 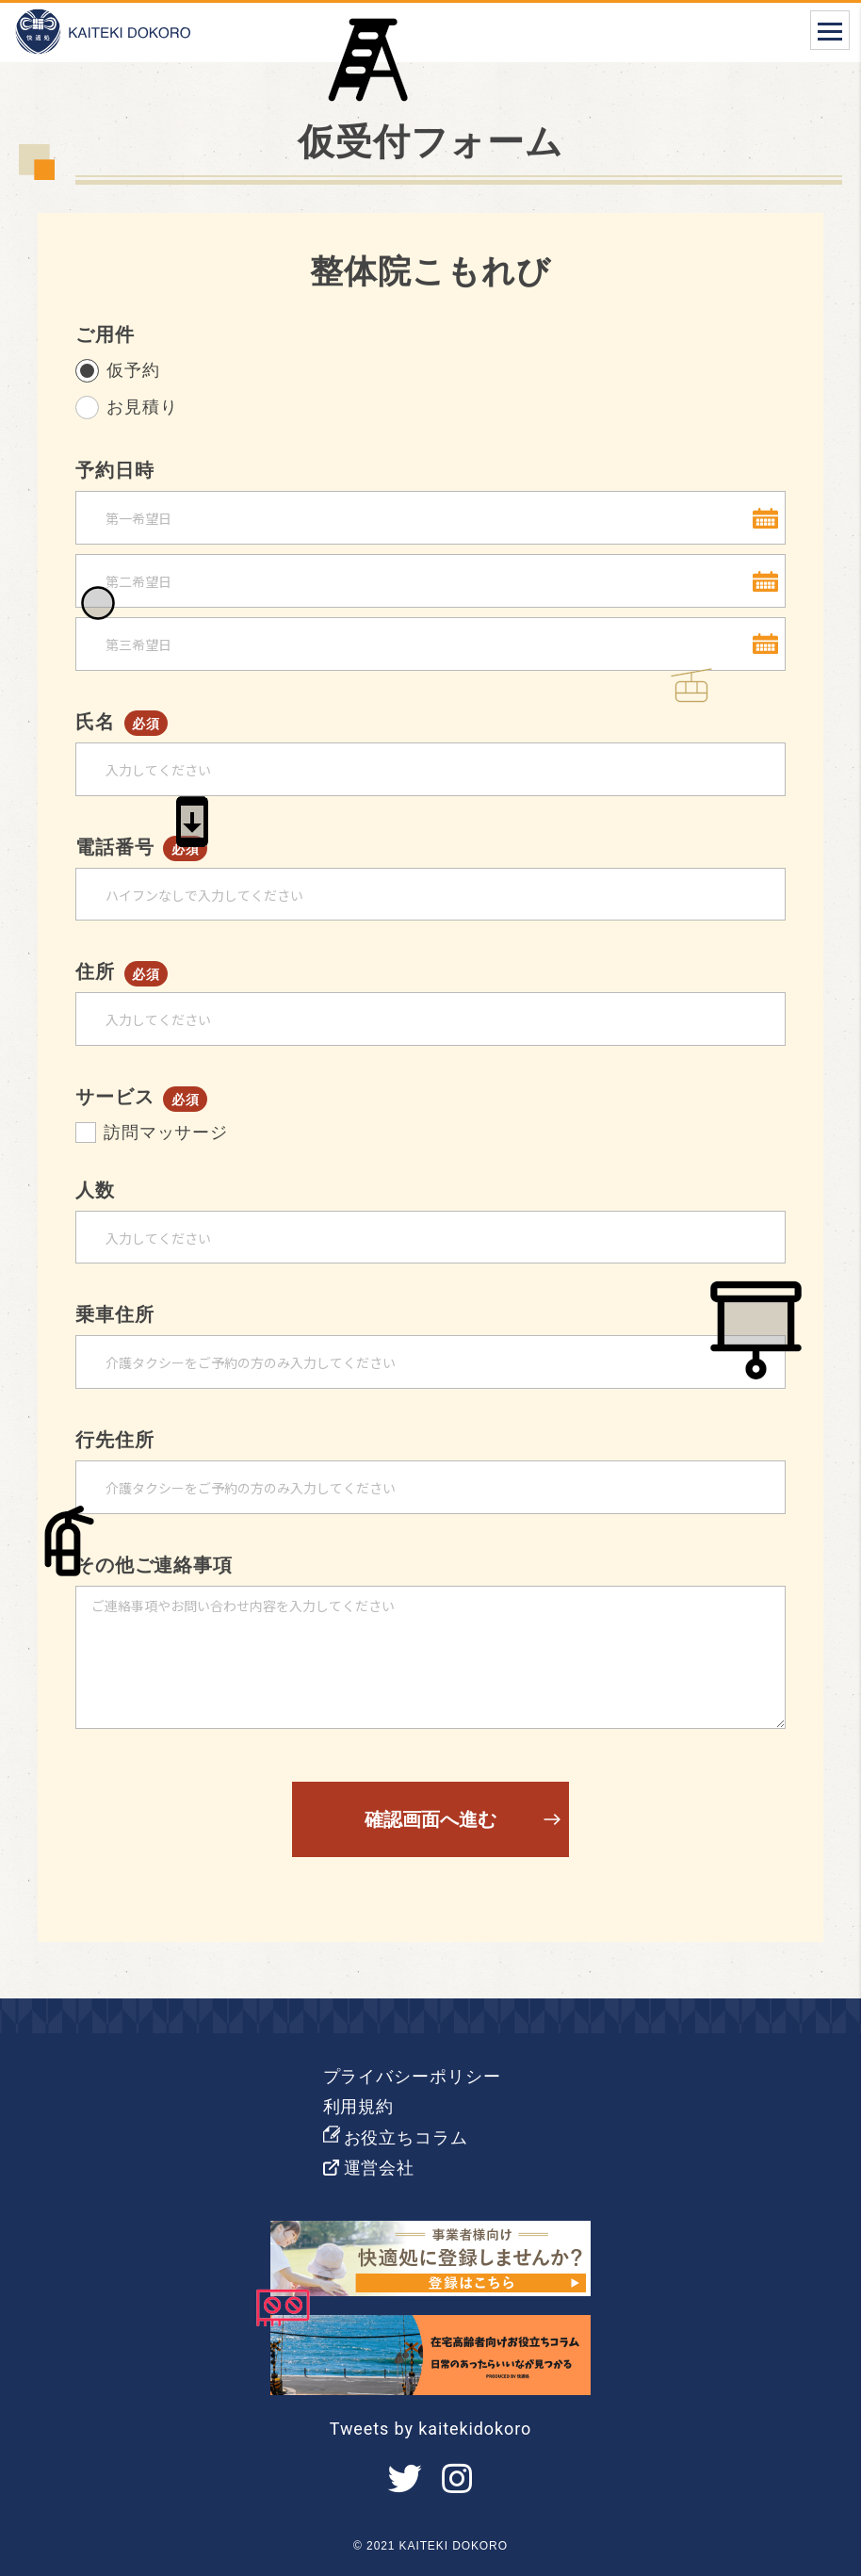 What do you see at coordinates (283, 2307) in the screenshot?
I see `view graphics card or GPU information` at bounding box center [283, 2307].